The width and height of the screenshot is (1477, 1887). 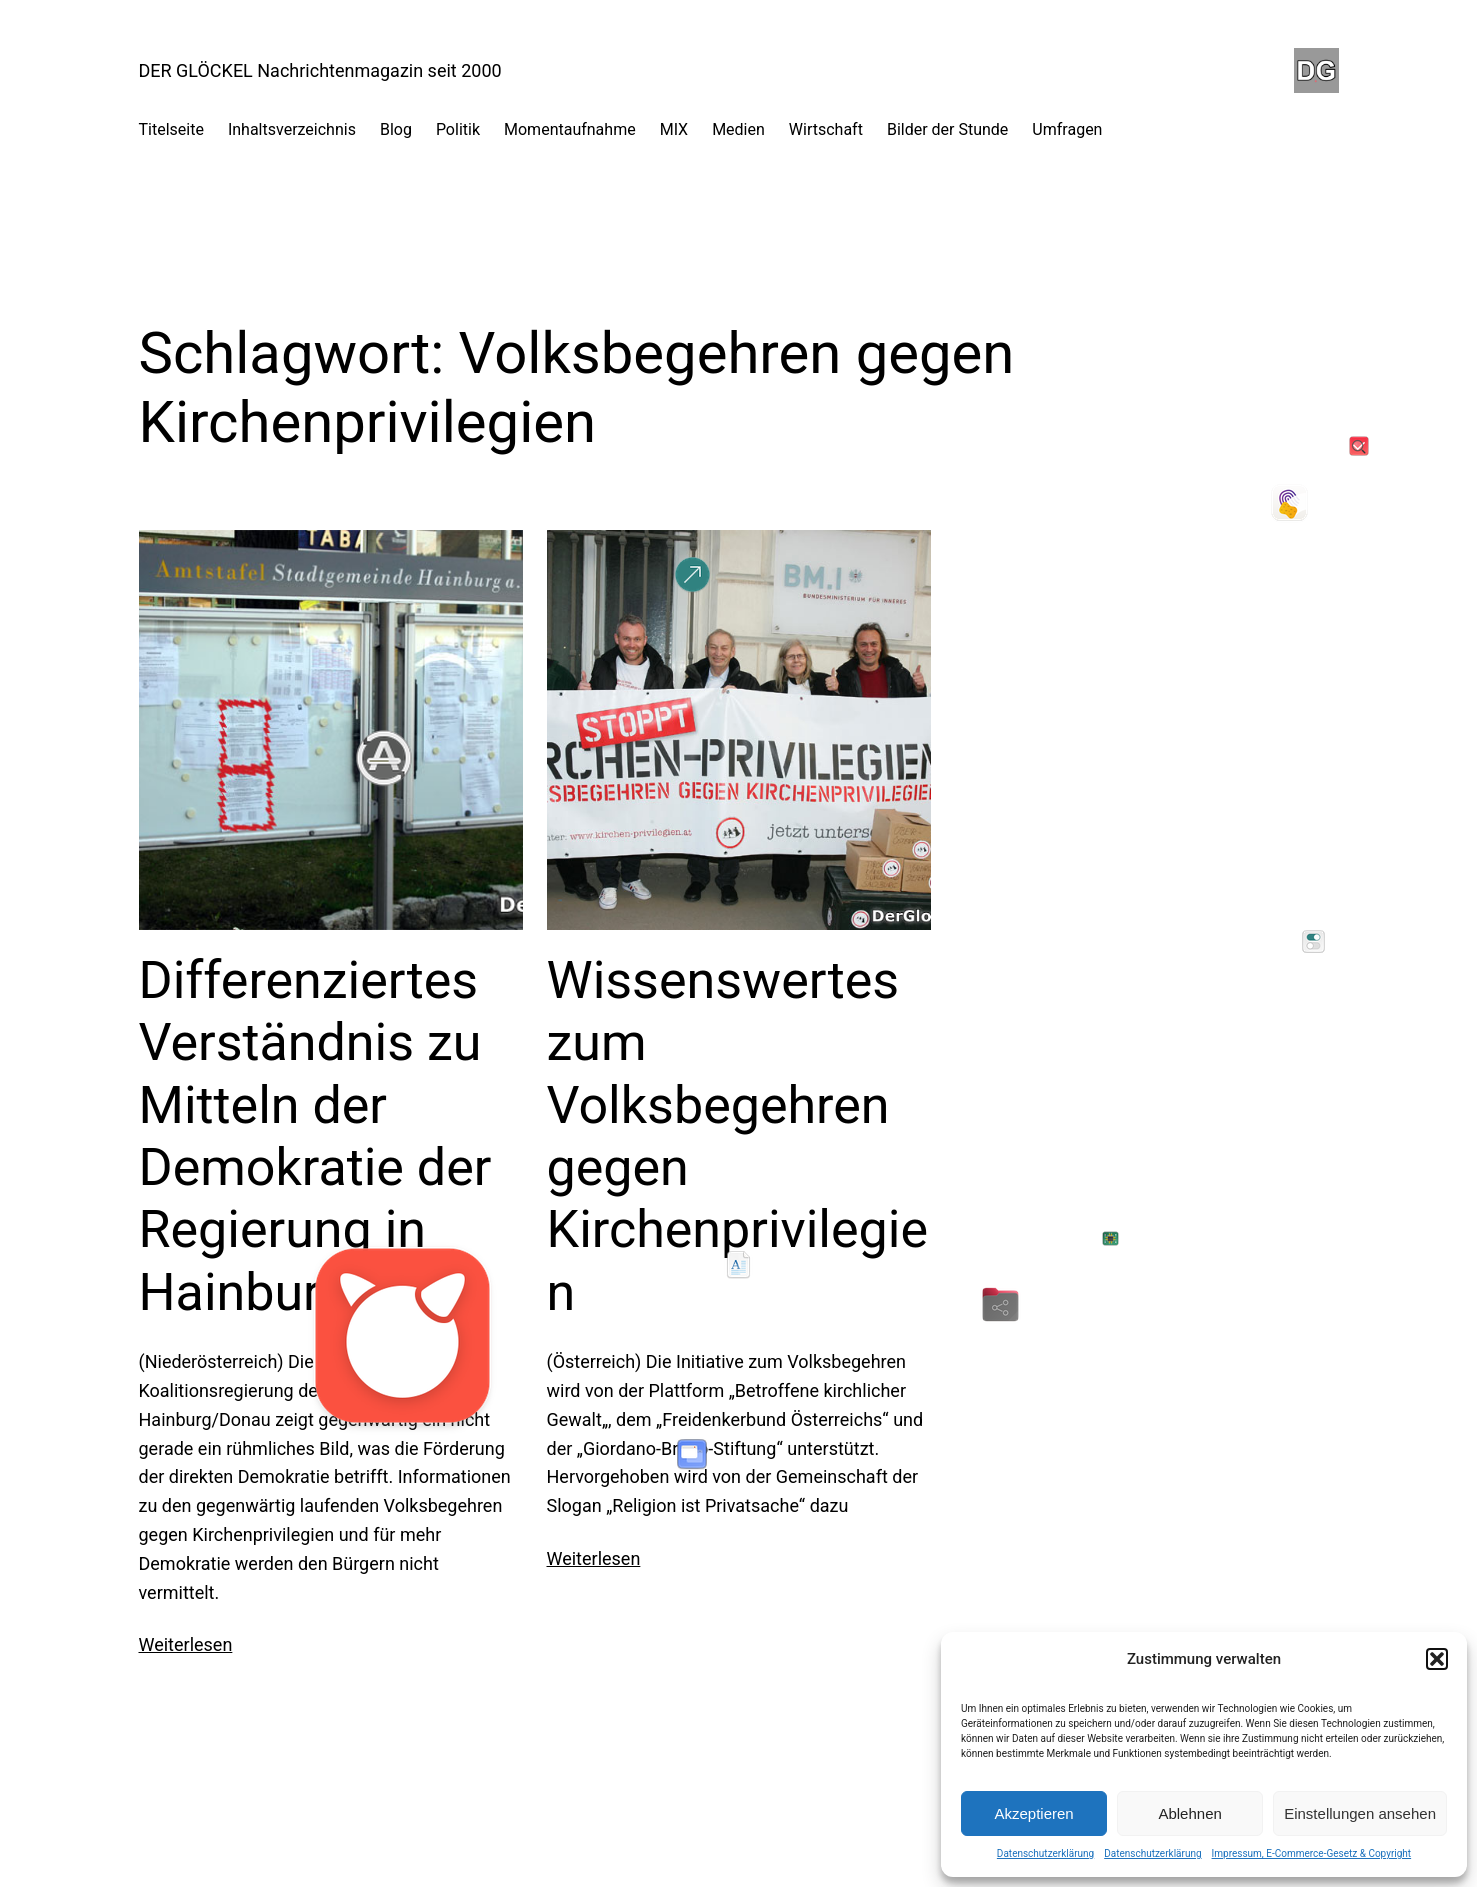 What do you see at coordinates (402, 1335) in the screenshot?
I see `open FreeBSD application` at bounding box center [402, 1335].